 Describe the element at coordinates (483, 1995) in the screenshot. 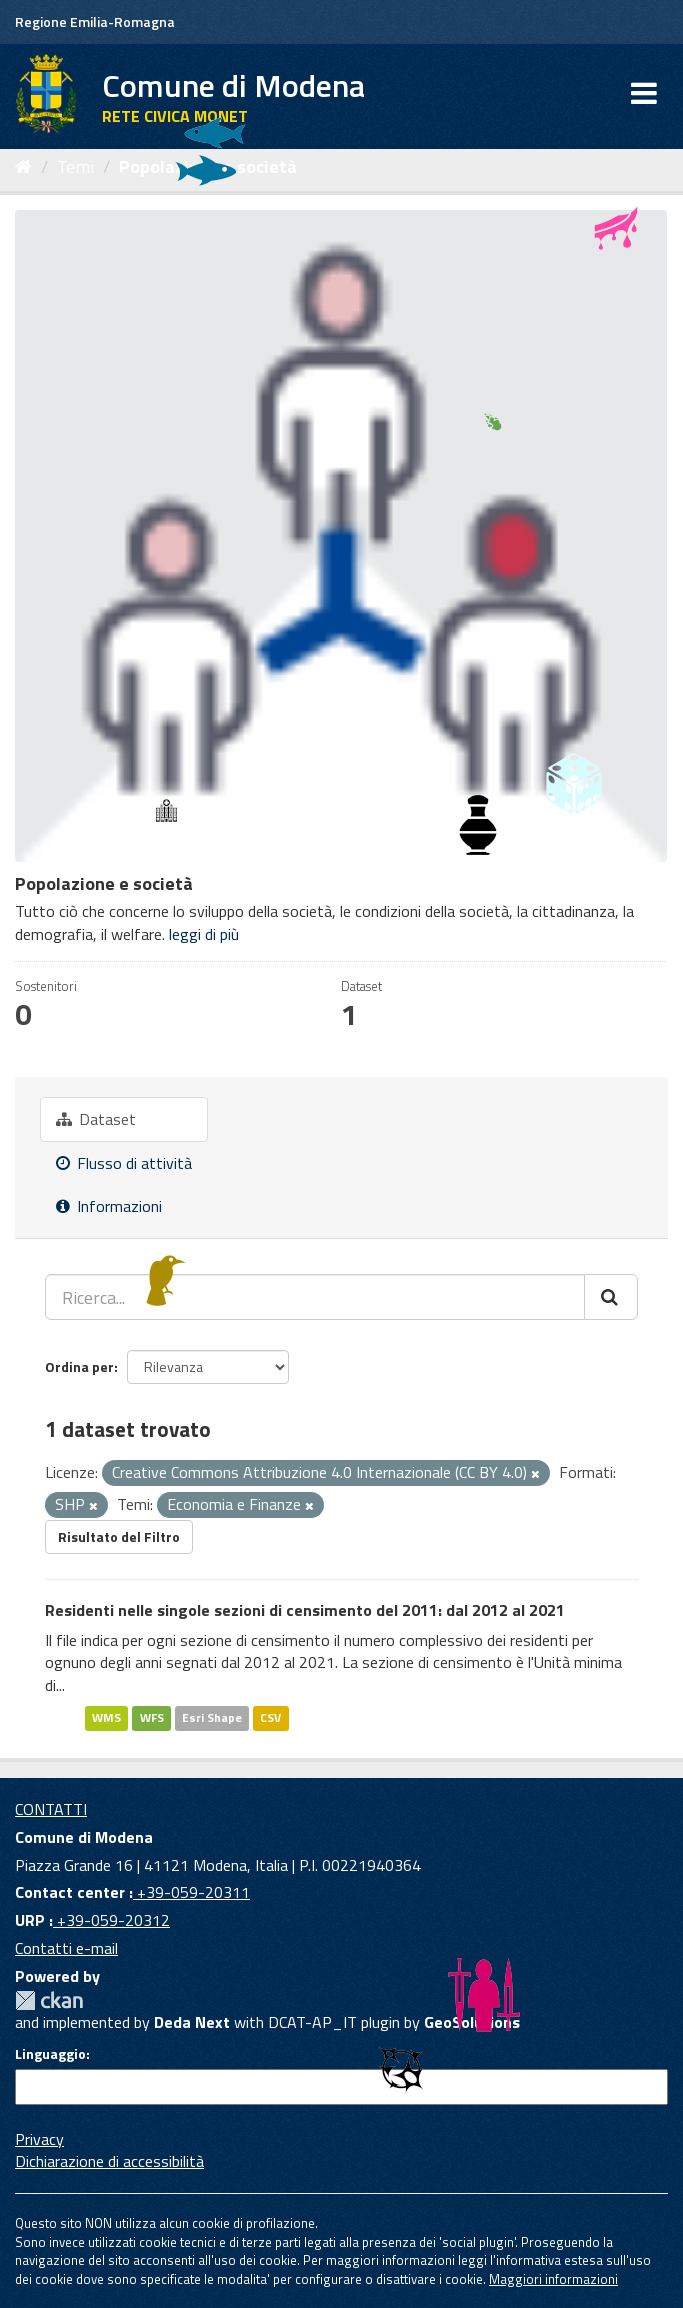

I see `select the master-of-arms character class` at that location.